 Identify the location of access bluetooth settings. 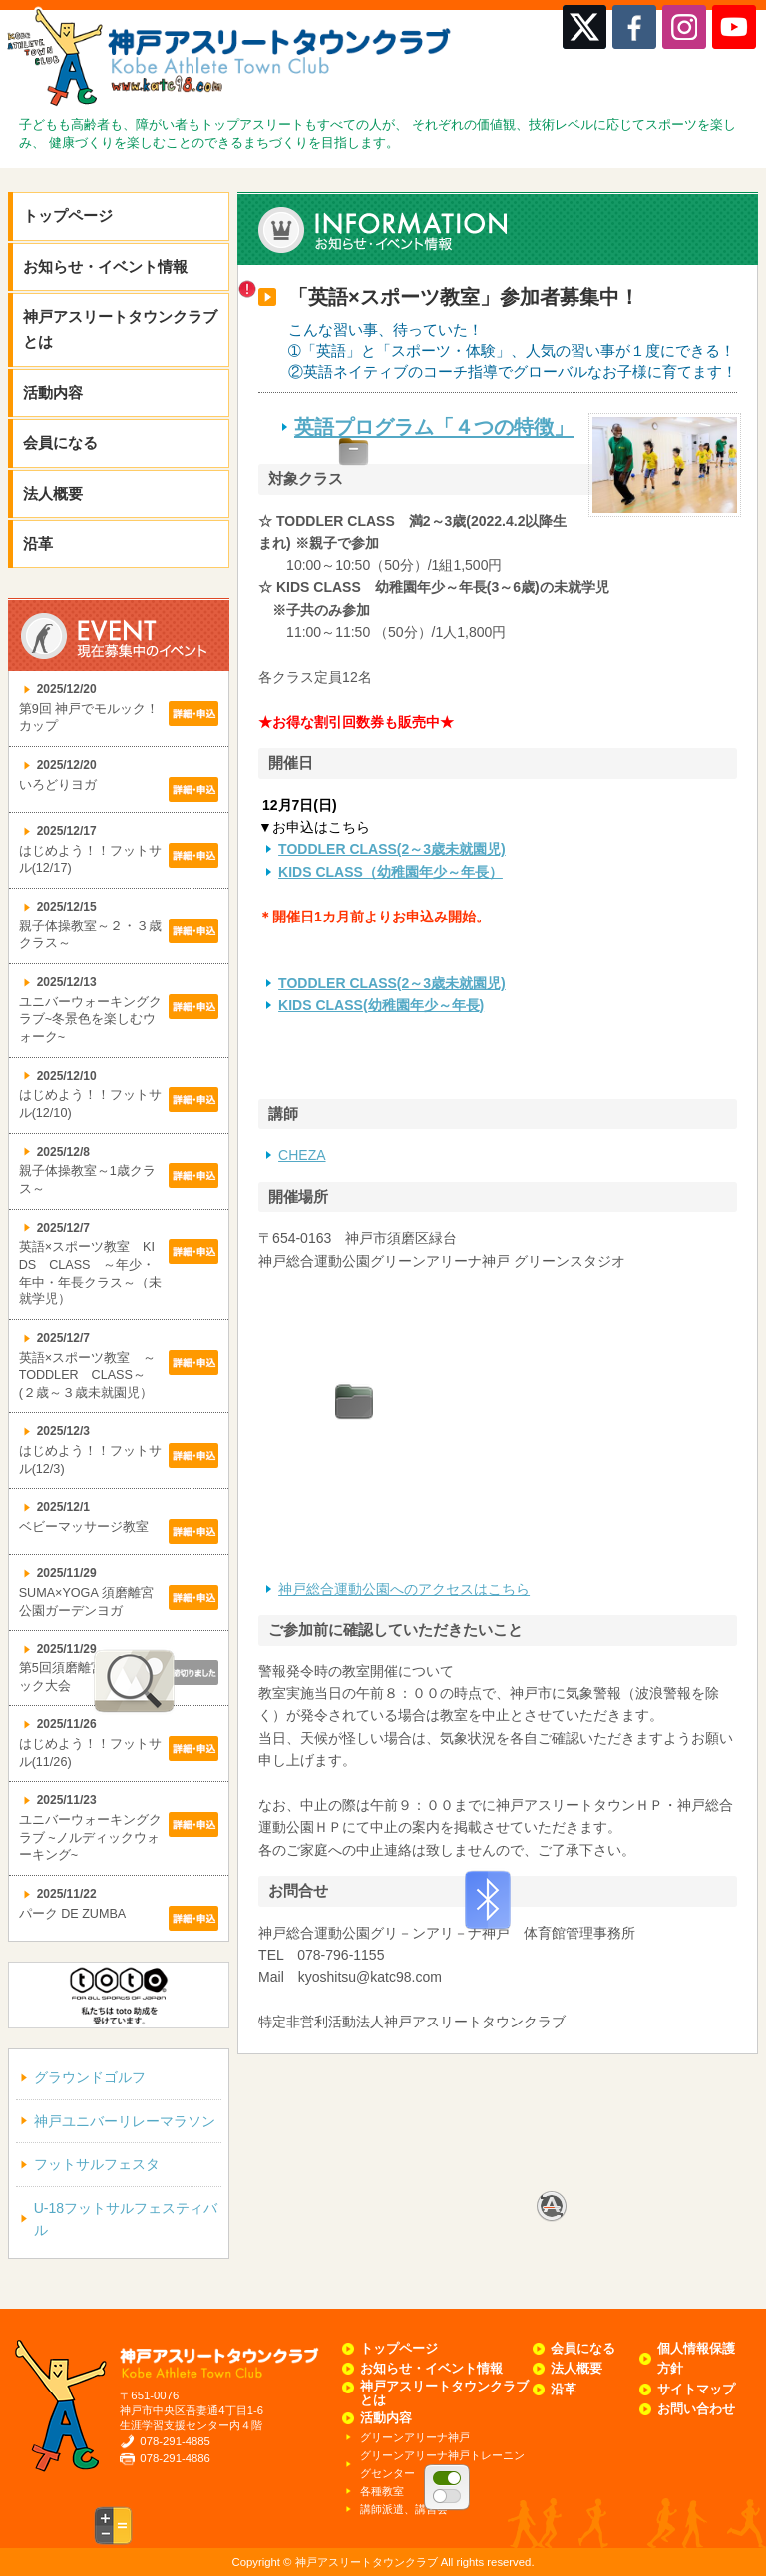
(488, 1900).